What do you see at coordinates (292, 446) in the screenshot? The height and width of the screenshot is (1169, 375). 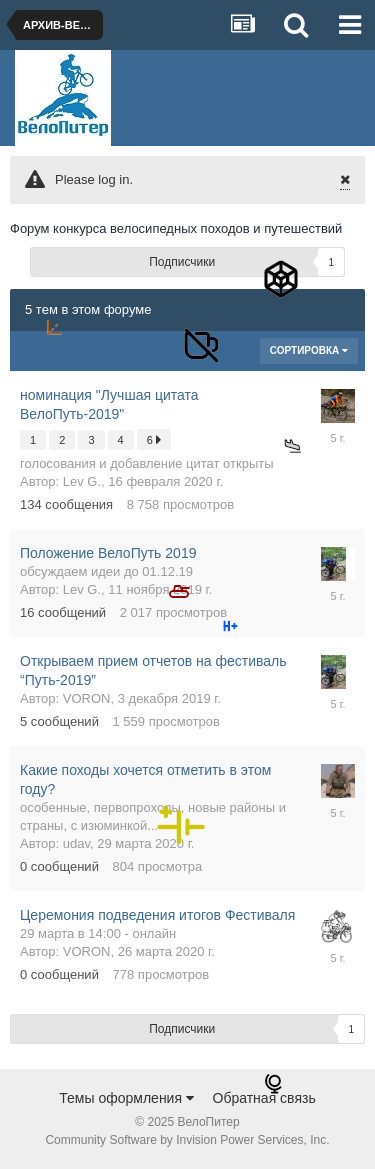 I see `indicates flight arrival status` at bounding box center [292, 446].